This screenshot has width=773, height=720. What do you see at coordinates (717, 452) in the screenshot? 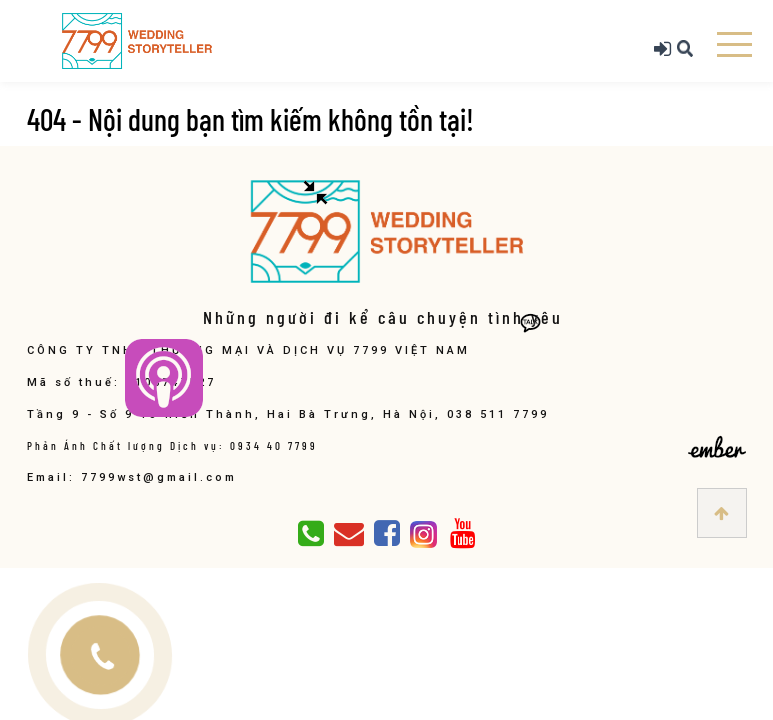
I see `ember.js framework logo` at bounding box center [717, 452].